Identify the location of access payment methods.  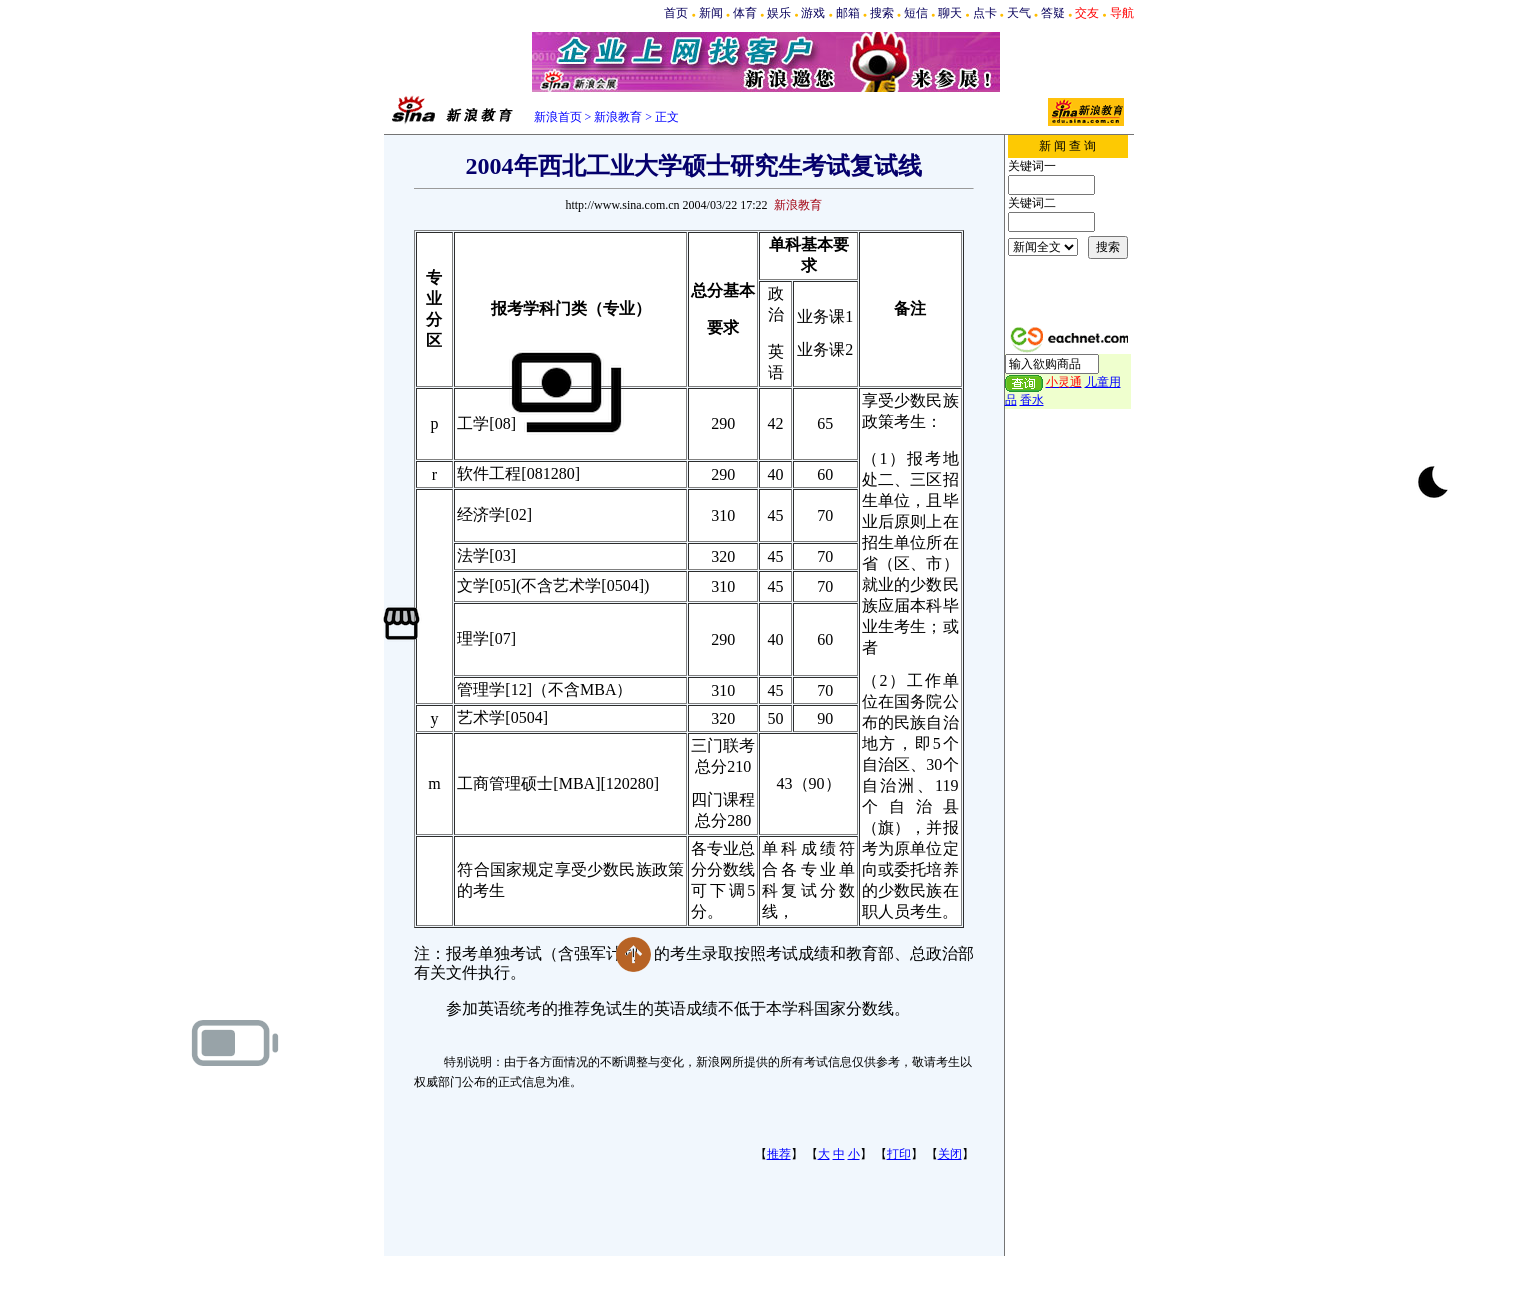
(566, 392).